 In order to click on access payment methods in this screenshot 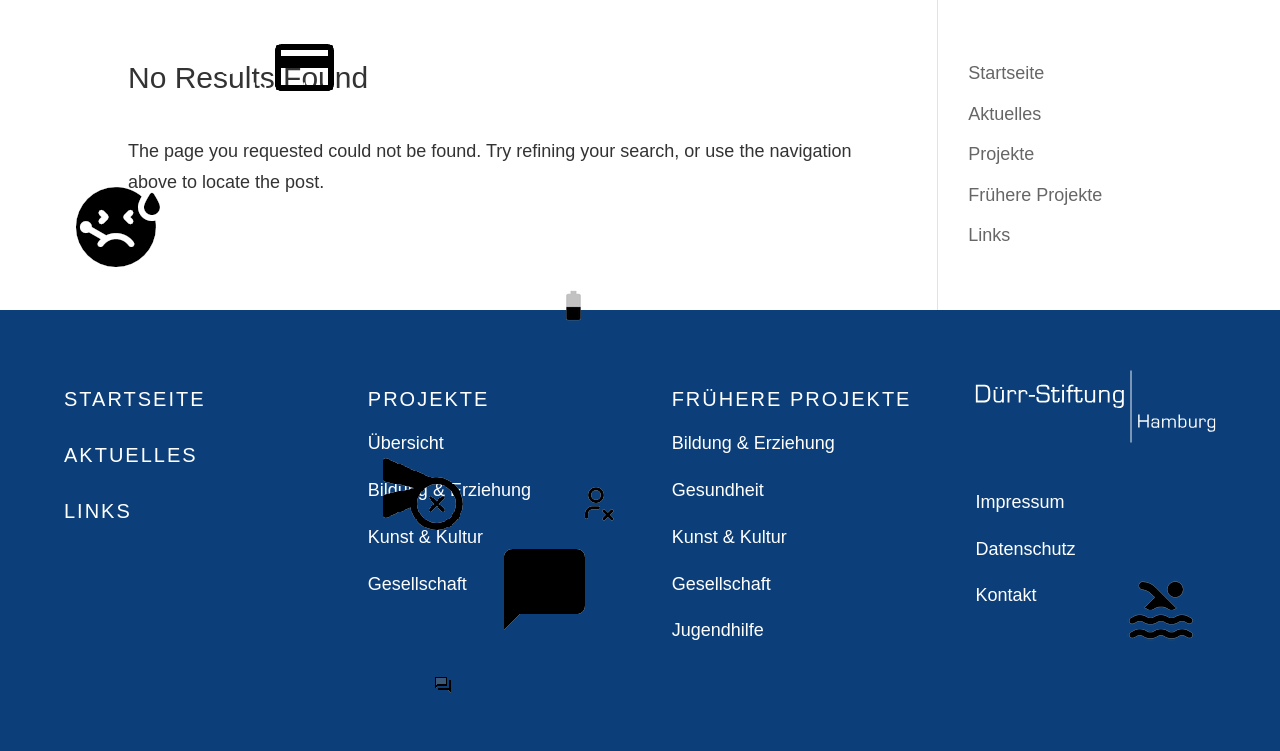, I will do `click(304, 67)`.